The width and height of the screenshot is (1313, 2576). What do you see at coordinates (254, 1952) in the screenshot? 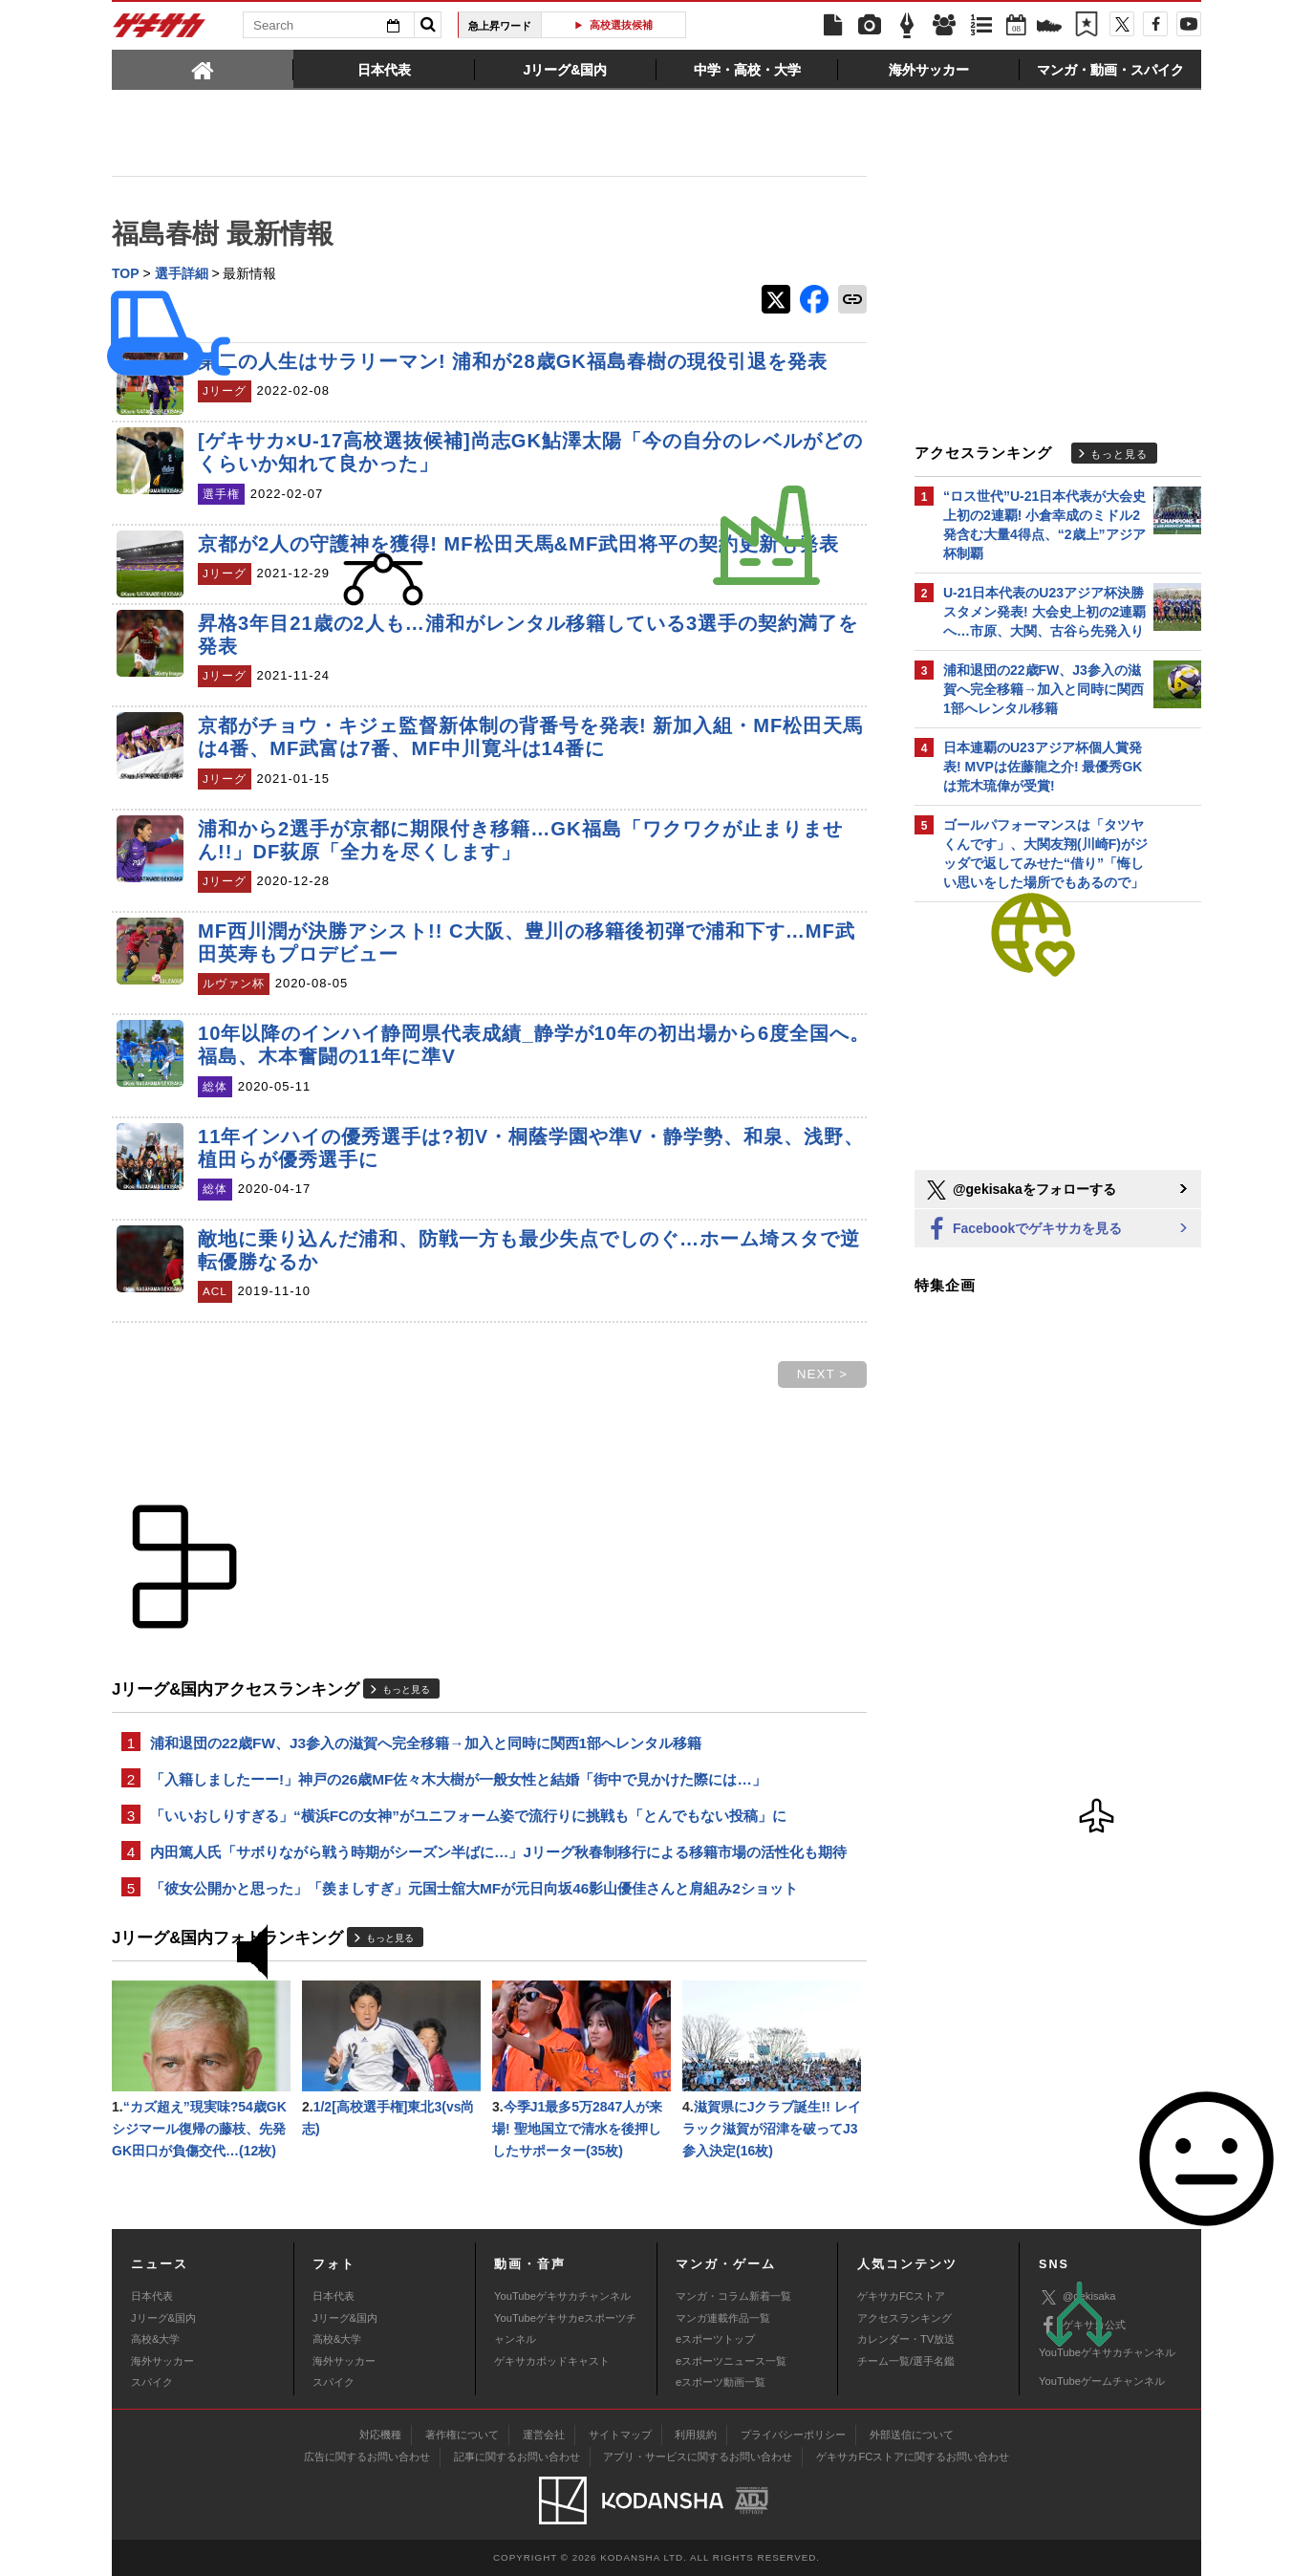
I see `mute audio or turn off sound` at bounding box center [254, 1952].